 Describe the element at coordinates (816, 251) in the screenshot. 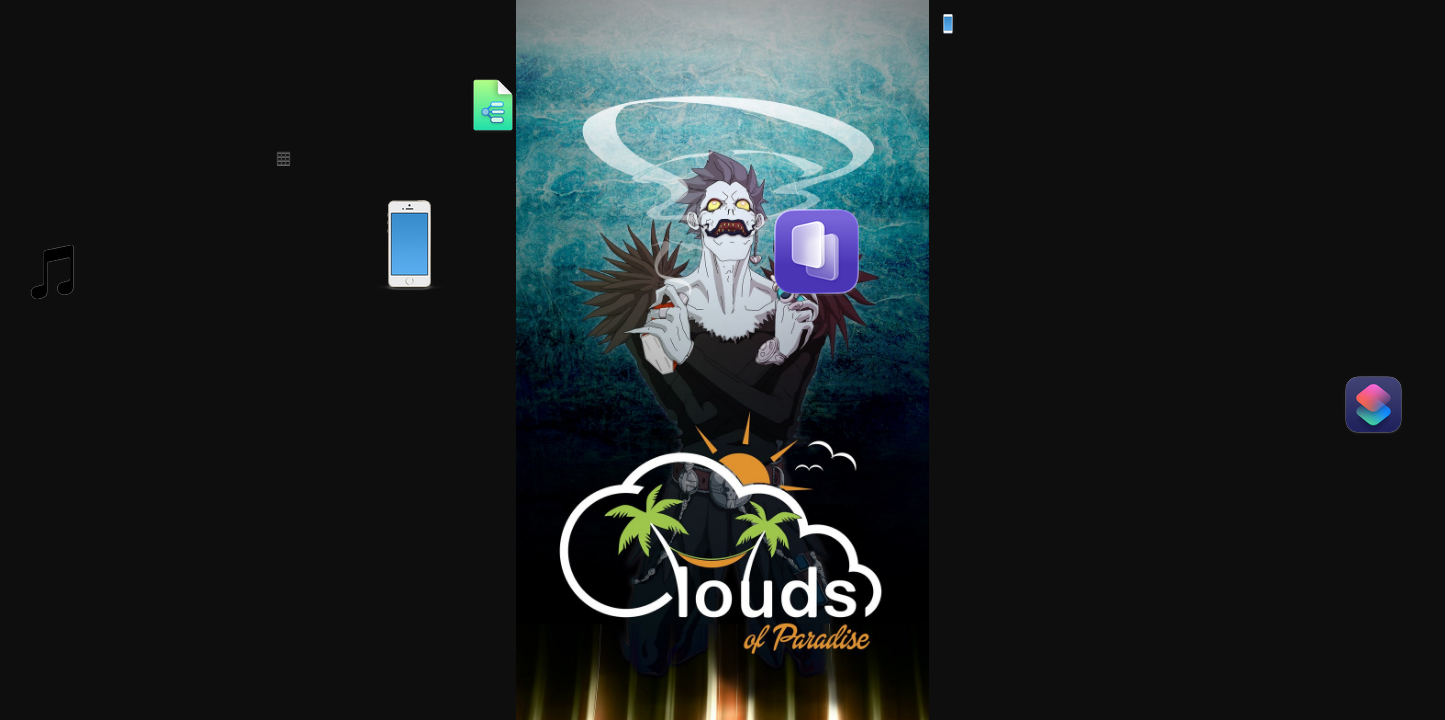

I see `open tuple for remote pair programming` at that location.